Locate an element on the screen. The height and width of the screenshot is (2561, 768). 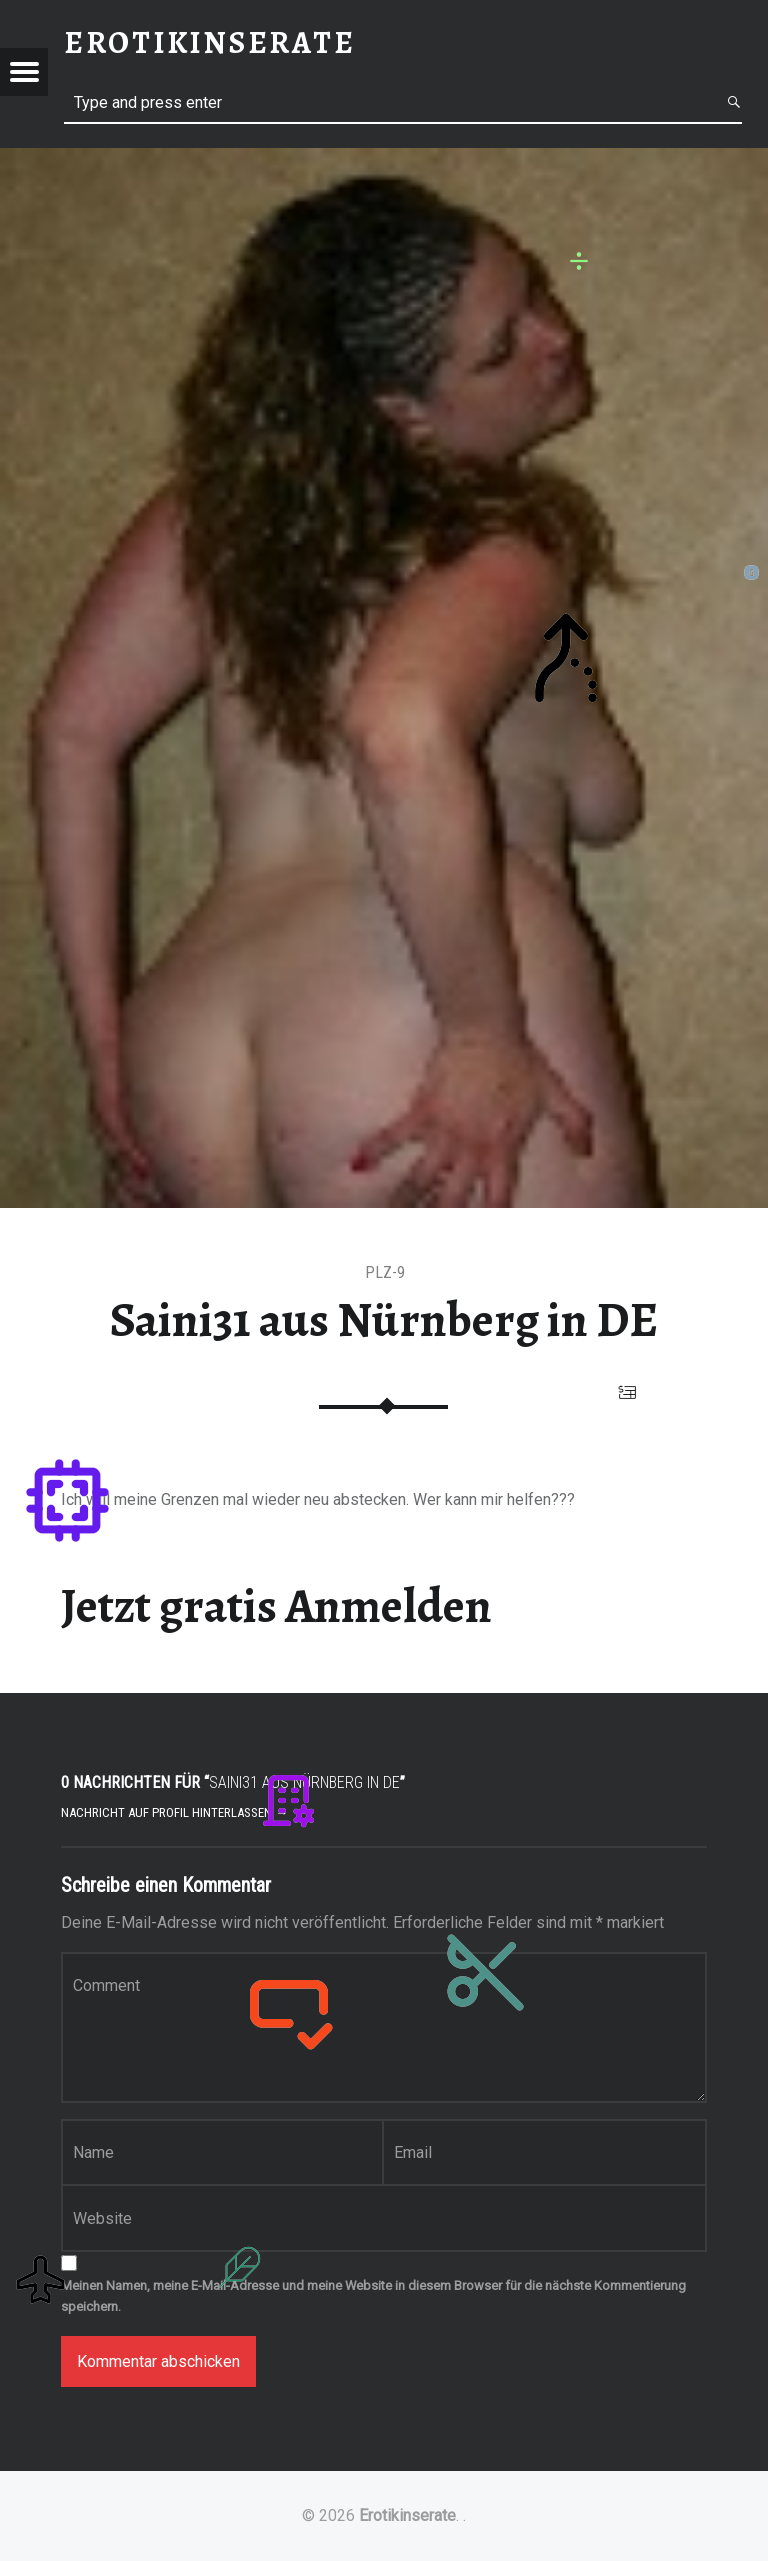
google or gmail app shortcut is located at coordinates (751, 572).